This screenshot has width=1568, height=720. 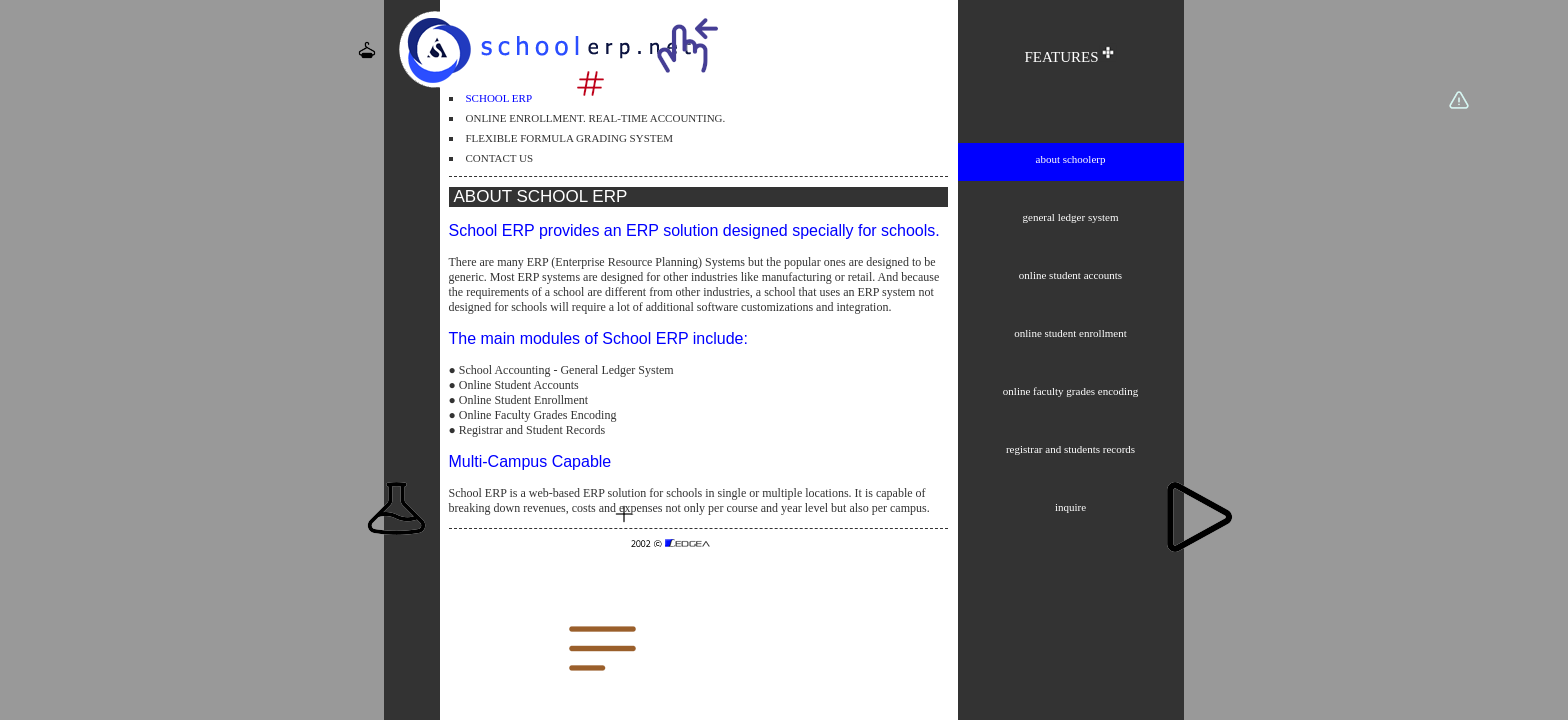 I want to click on access experimental or beta features, so click(x=396, y=508).